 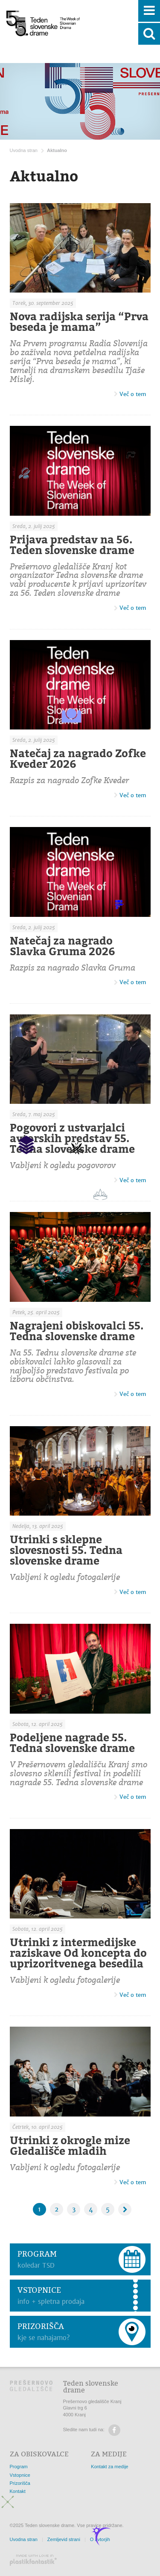 What do you see at coordinates (101, 2536) in the screenshot?
I see `indicates eclipse event or celestial phenomenon in game` at bounding box center [101, 2536].